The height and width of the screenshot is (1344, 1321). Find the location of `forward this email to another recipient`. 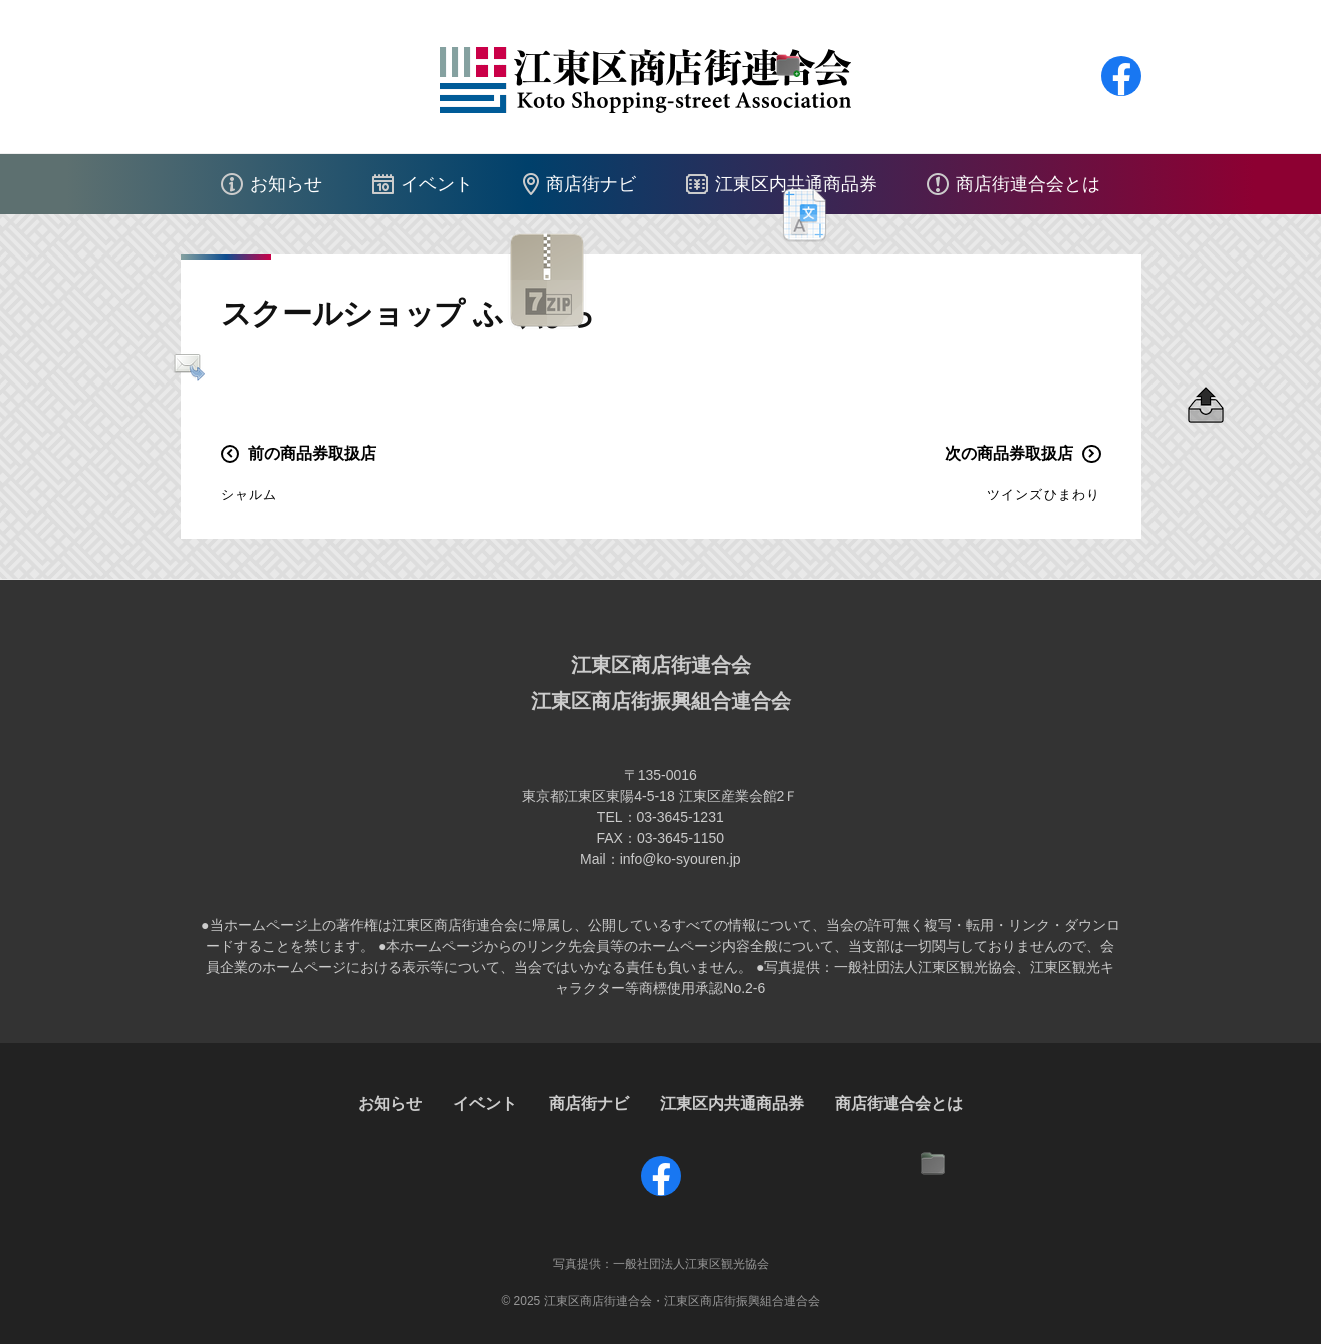

forward this email to another recipient is located at coordinates (188, 364).